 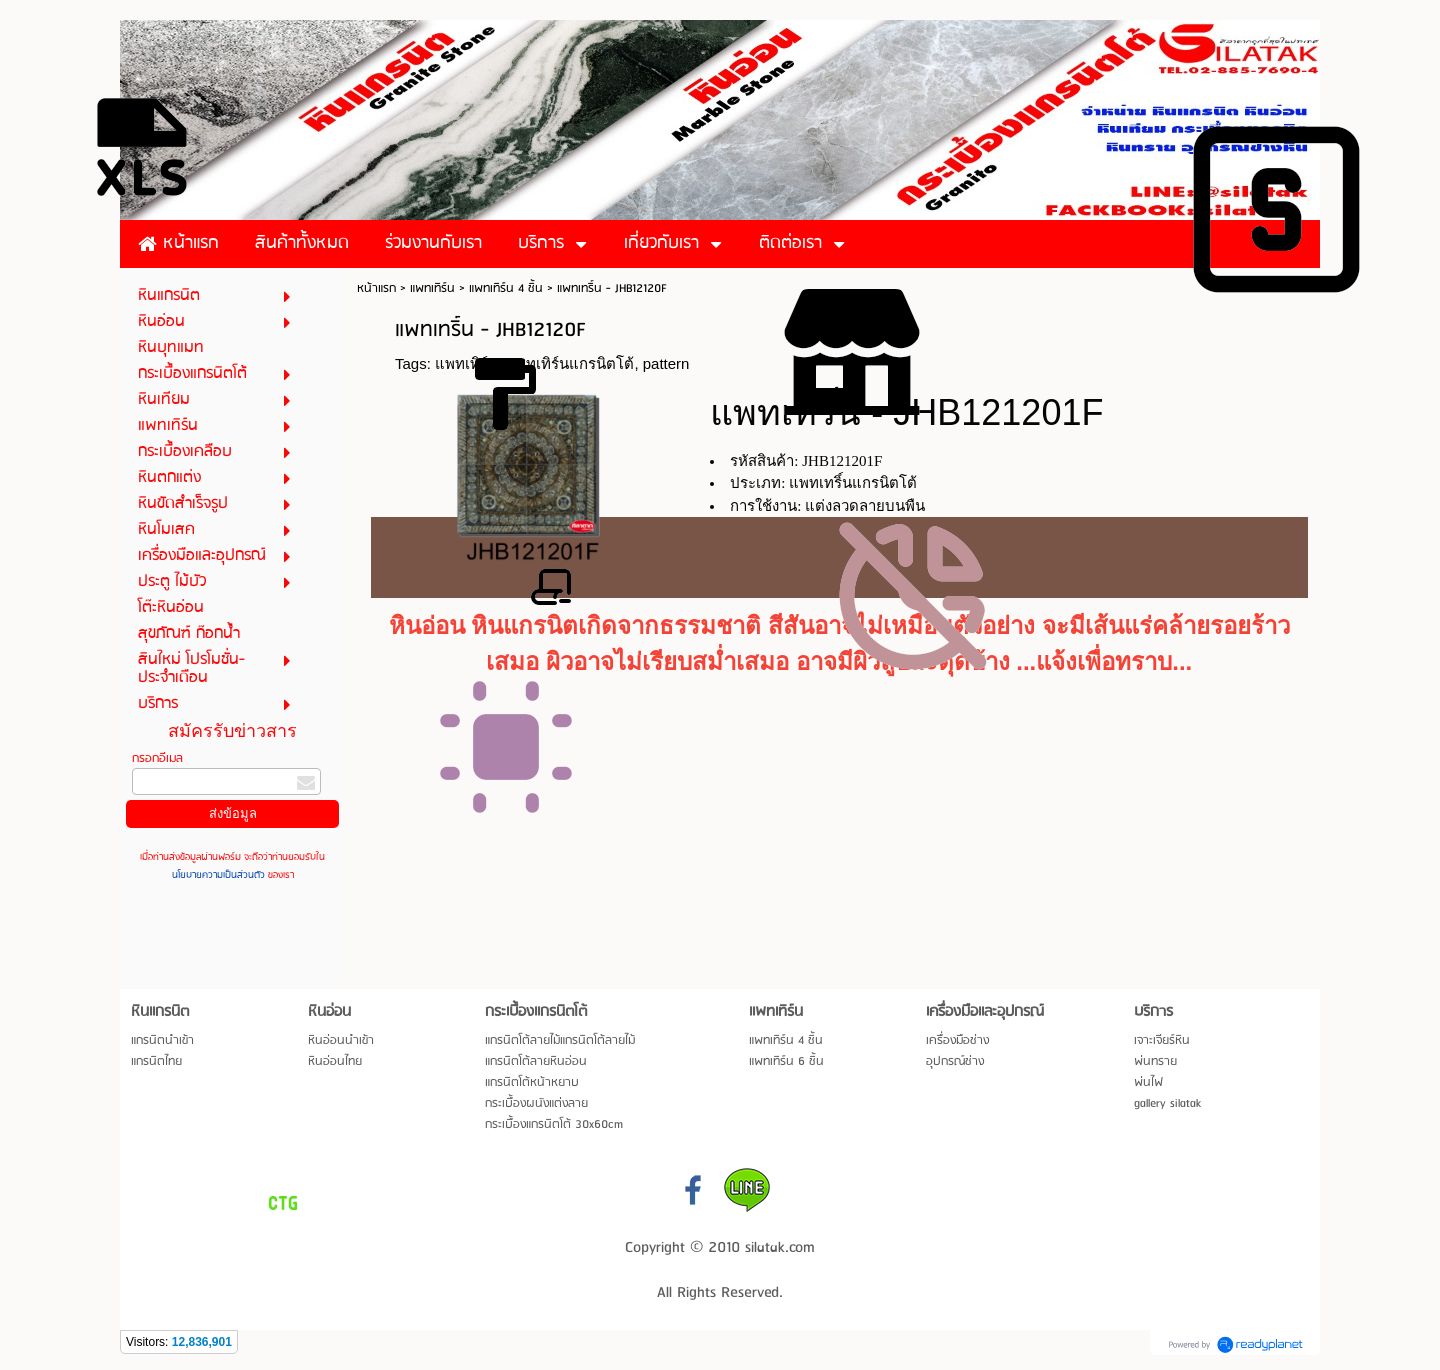 I want to click on indicates a shortcut or keyboard shortcut function, so click(x=1276, y=209).